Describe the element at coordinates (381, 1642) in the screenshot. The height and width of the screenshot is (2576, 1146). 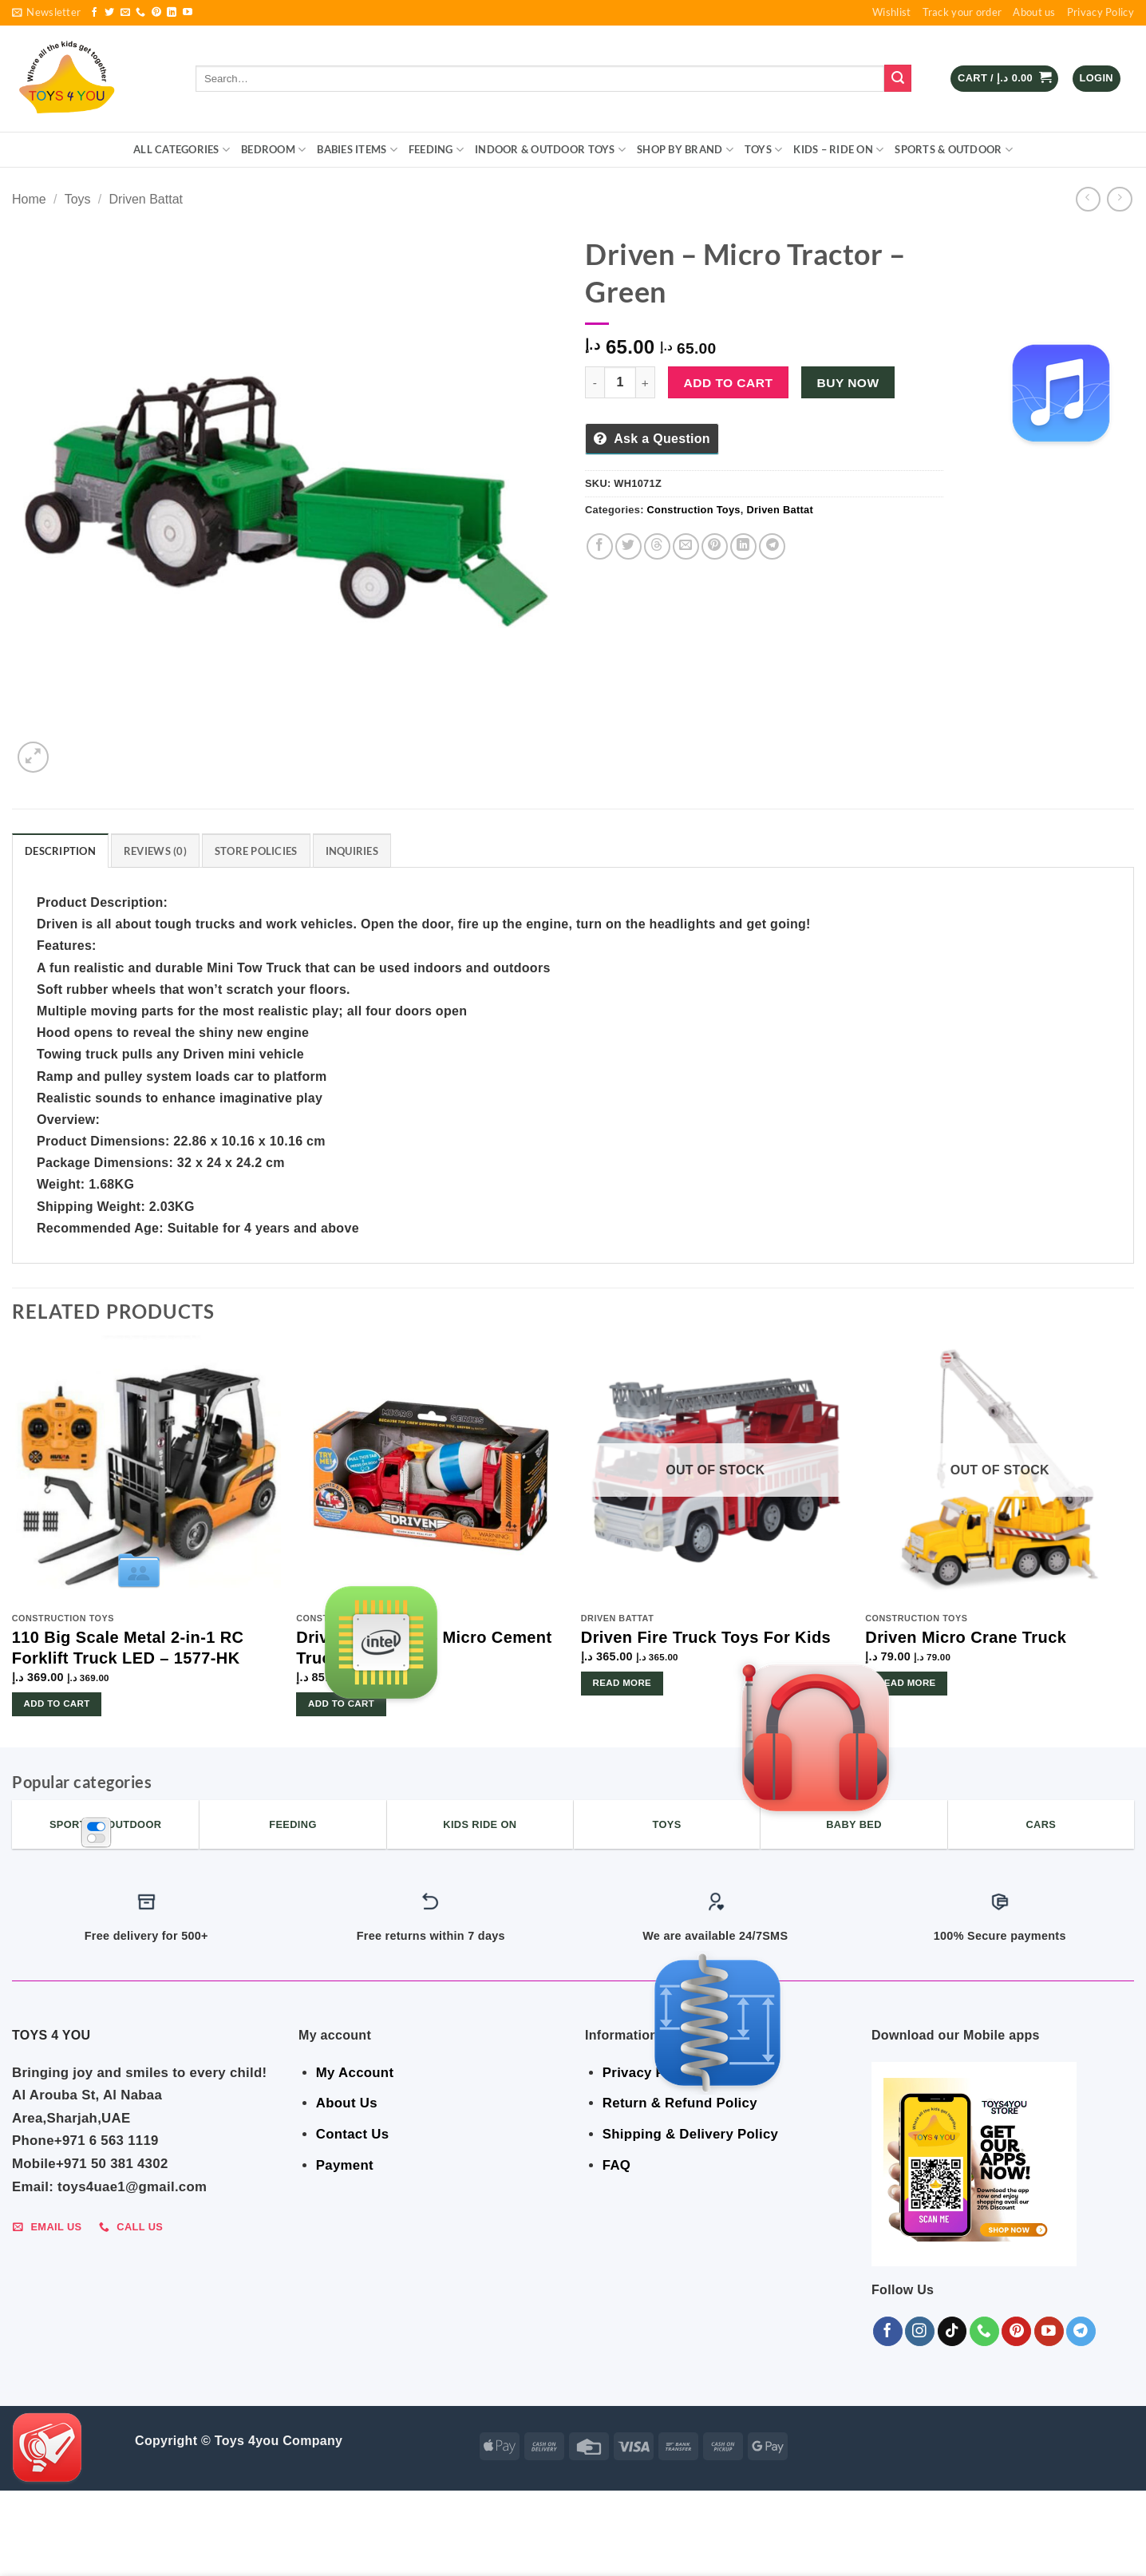
I see `access Intel processor settings` at that location.